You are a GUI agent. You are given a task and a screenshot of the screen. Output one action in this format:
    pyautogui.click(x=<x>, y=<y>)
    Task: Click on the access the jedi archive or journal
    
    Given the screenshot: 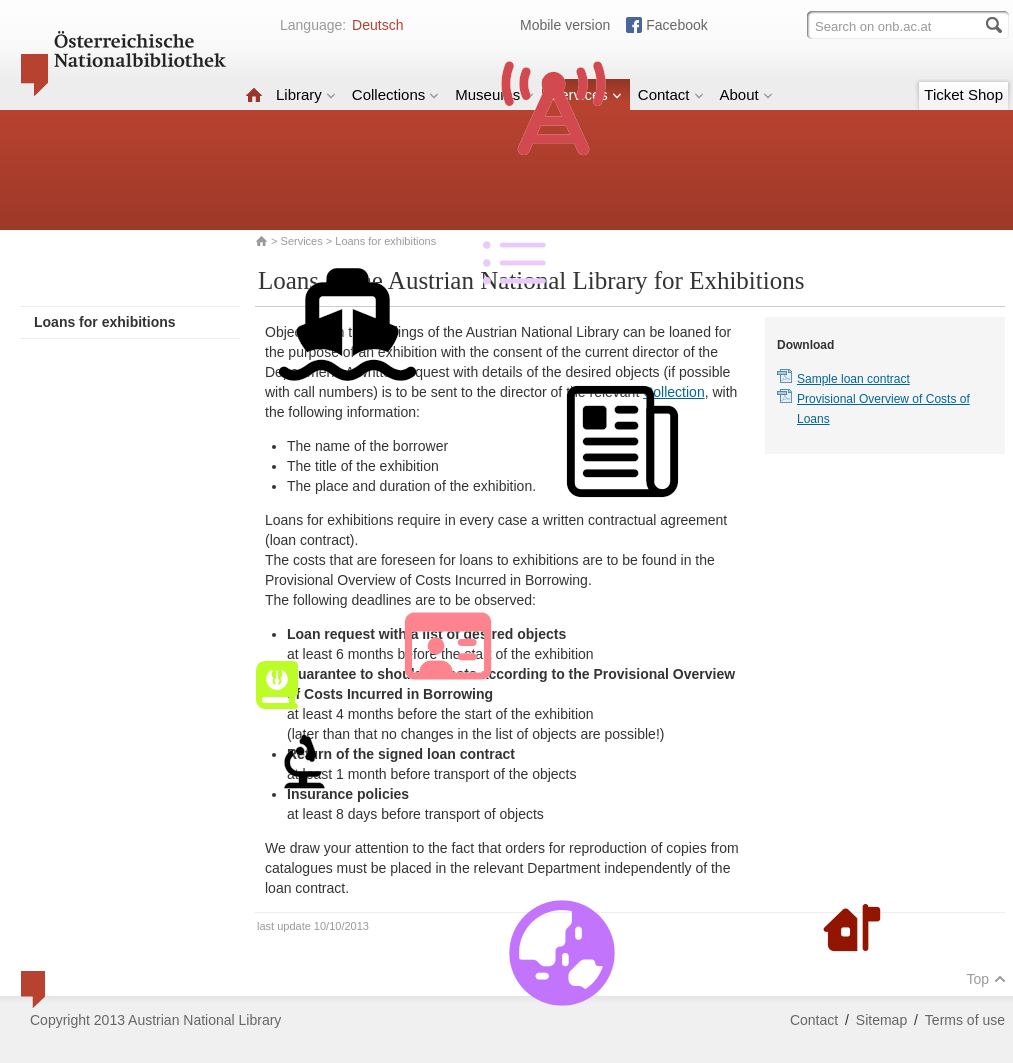 What is the action you would take?
    pyautogui.click(x=277, y=685)
    